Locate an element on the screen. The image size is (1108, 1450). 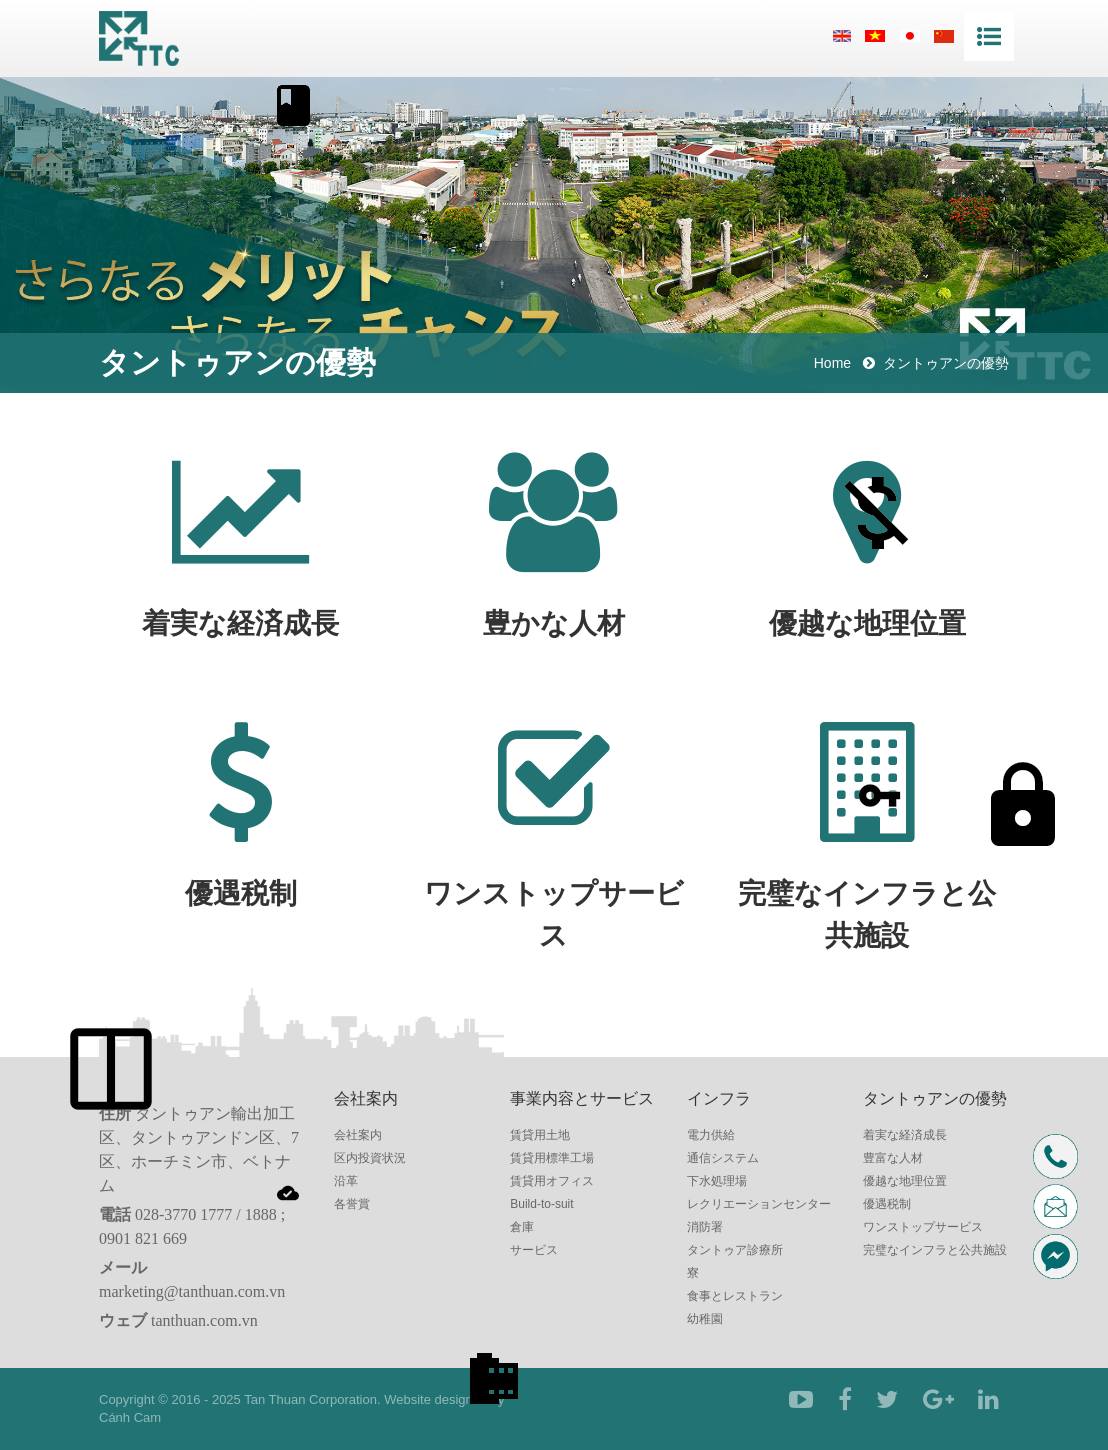
access your bookmarked content is located at coordinates (293, 105).